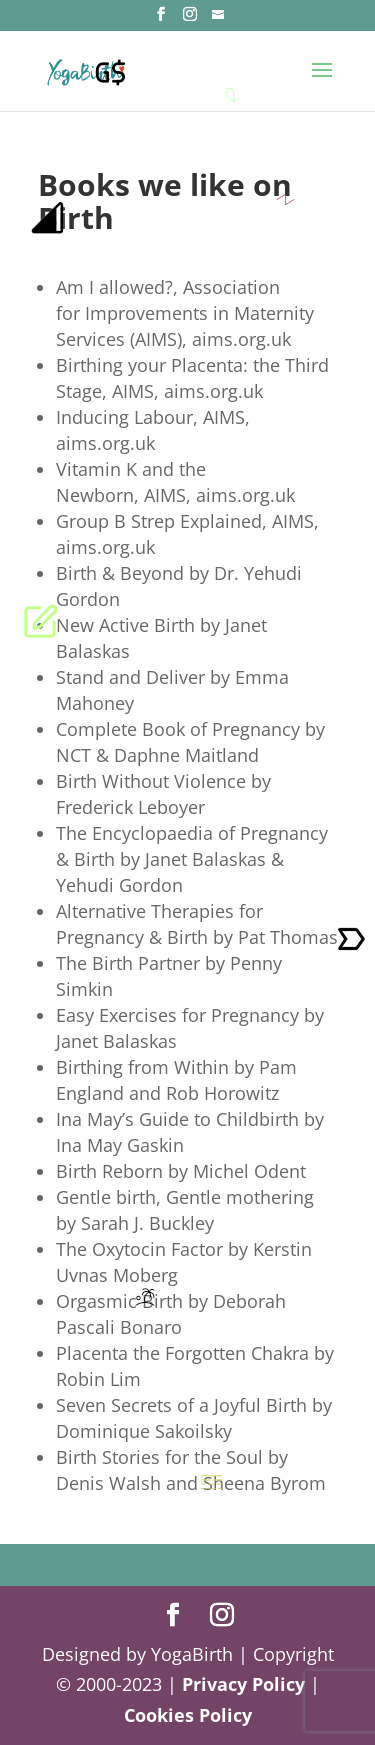  What do you see at coordinates (351, 939) in the screenshot?
I see `mark item as important` at bounding box center [351, 939].